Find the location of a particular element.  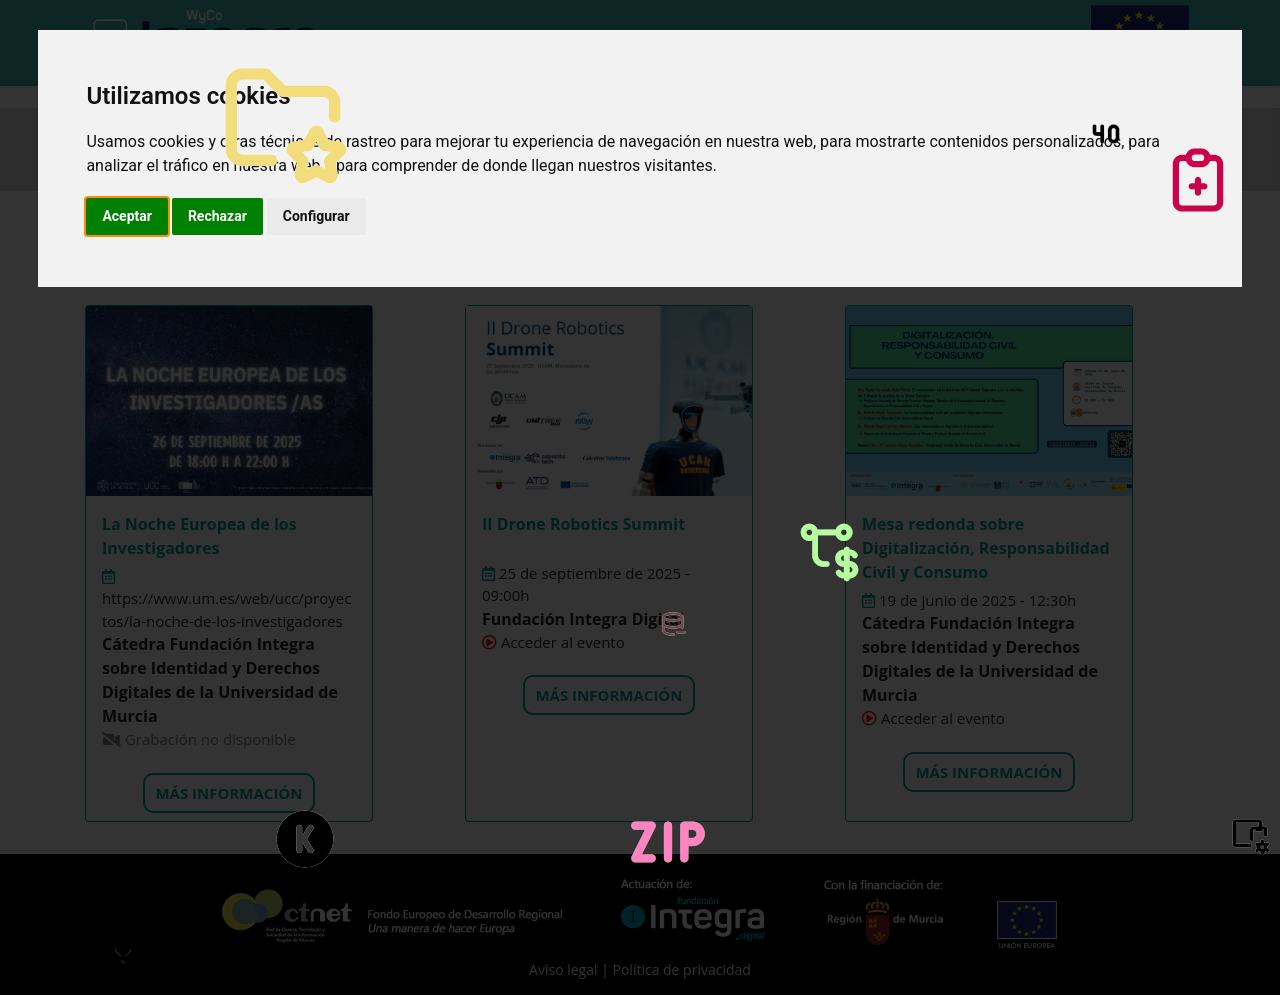

indicates a keyboard shortcut or hotkey is located at coordinates (305, 839).